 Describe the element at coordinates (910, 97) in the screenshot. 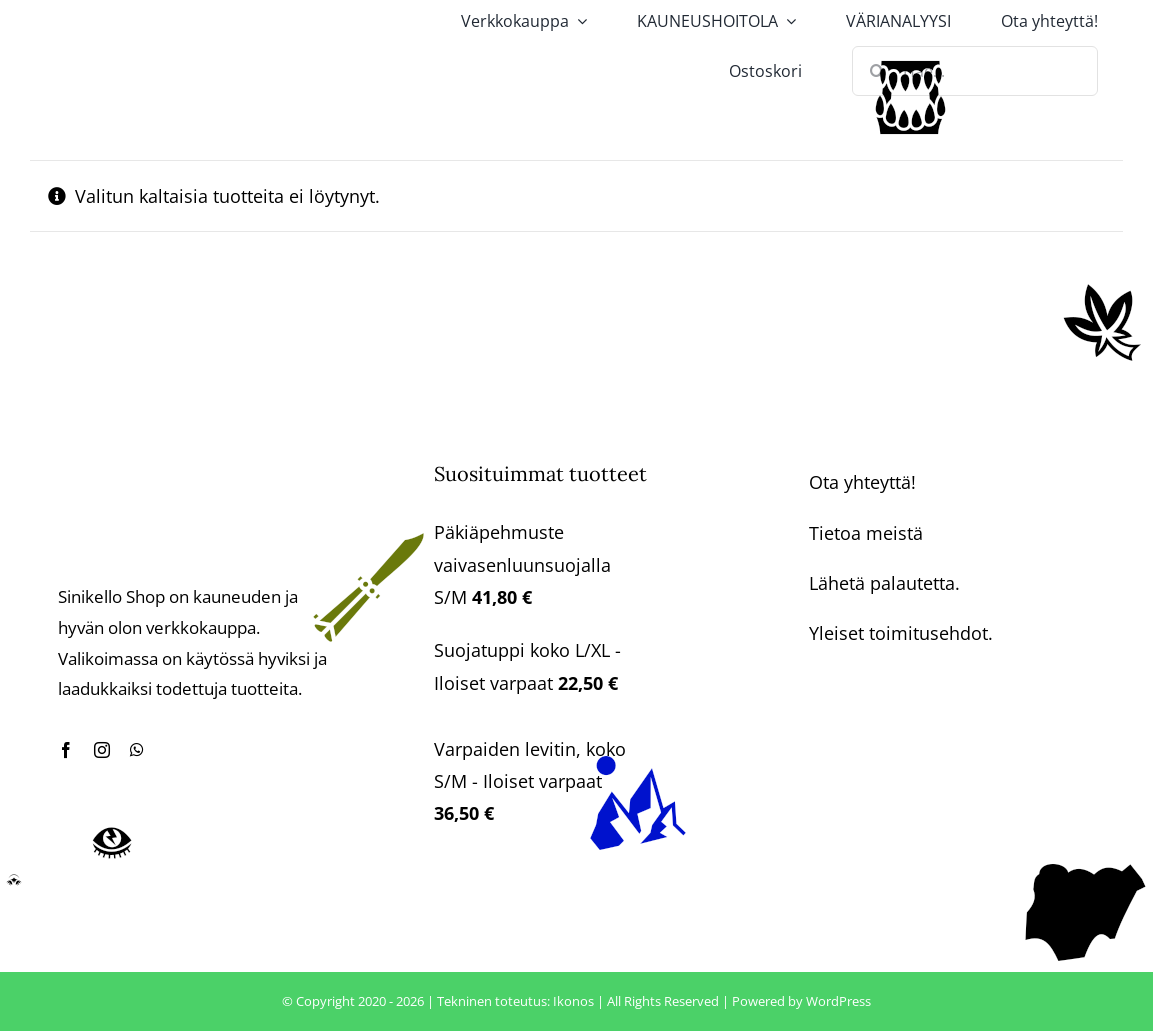

I see `view dental health or teeth status` at that location.